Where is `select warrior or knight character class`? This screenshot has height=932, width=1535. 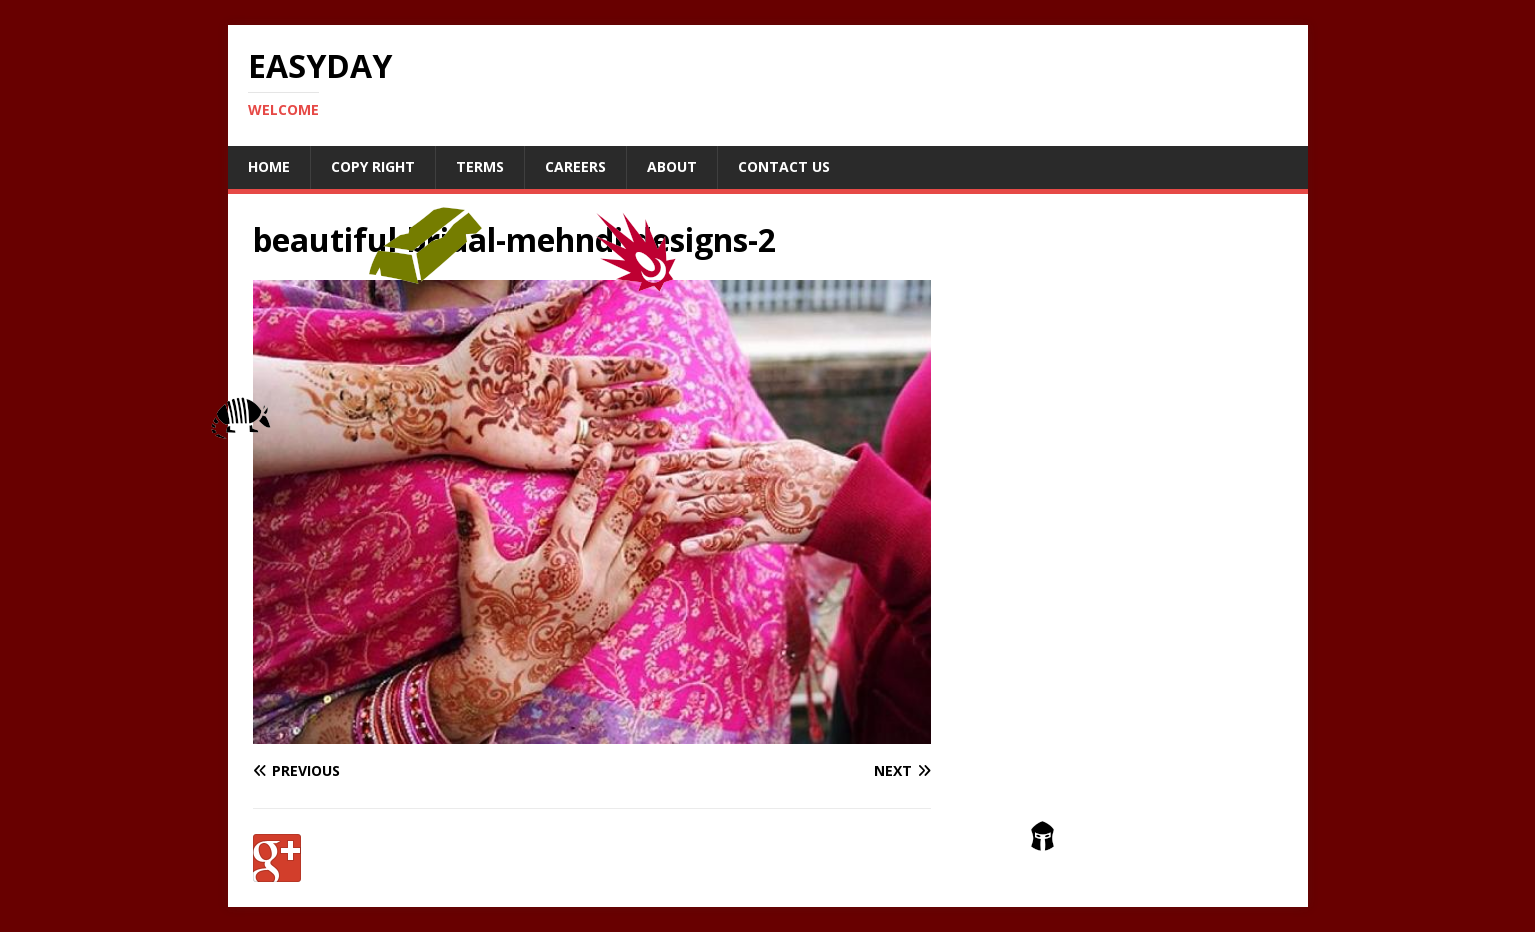
select warrior or knight character class is located at coordinates (1042, 836).